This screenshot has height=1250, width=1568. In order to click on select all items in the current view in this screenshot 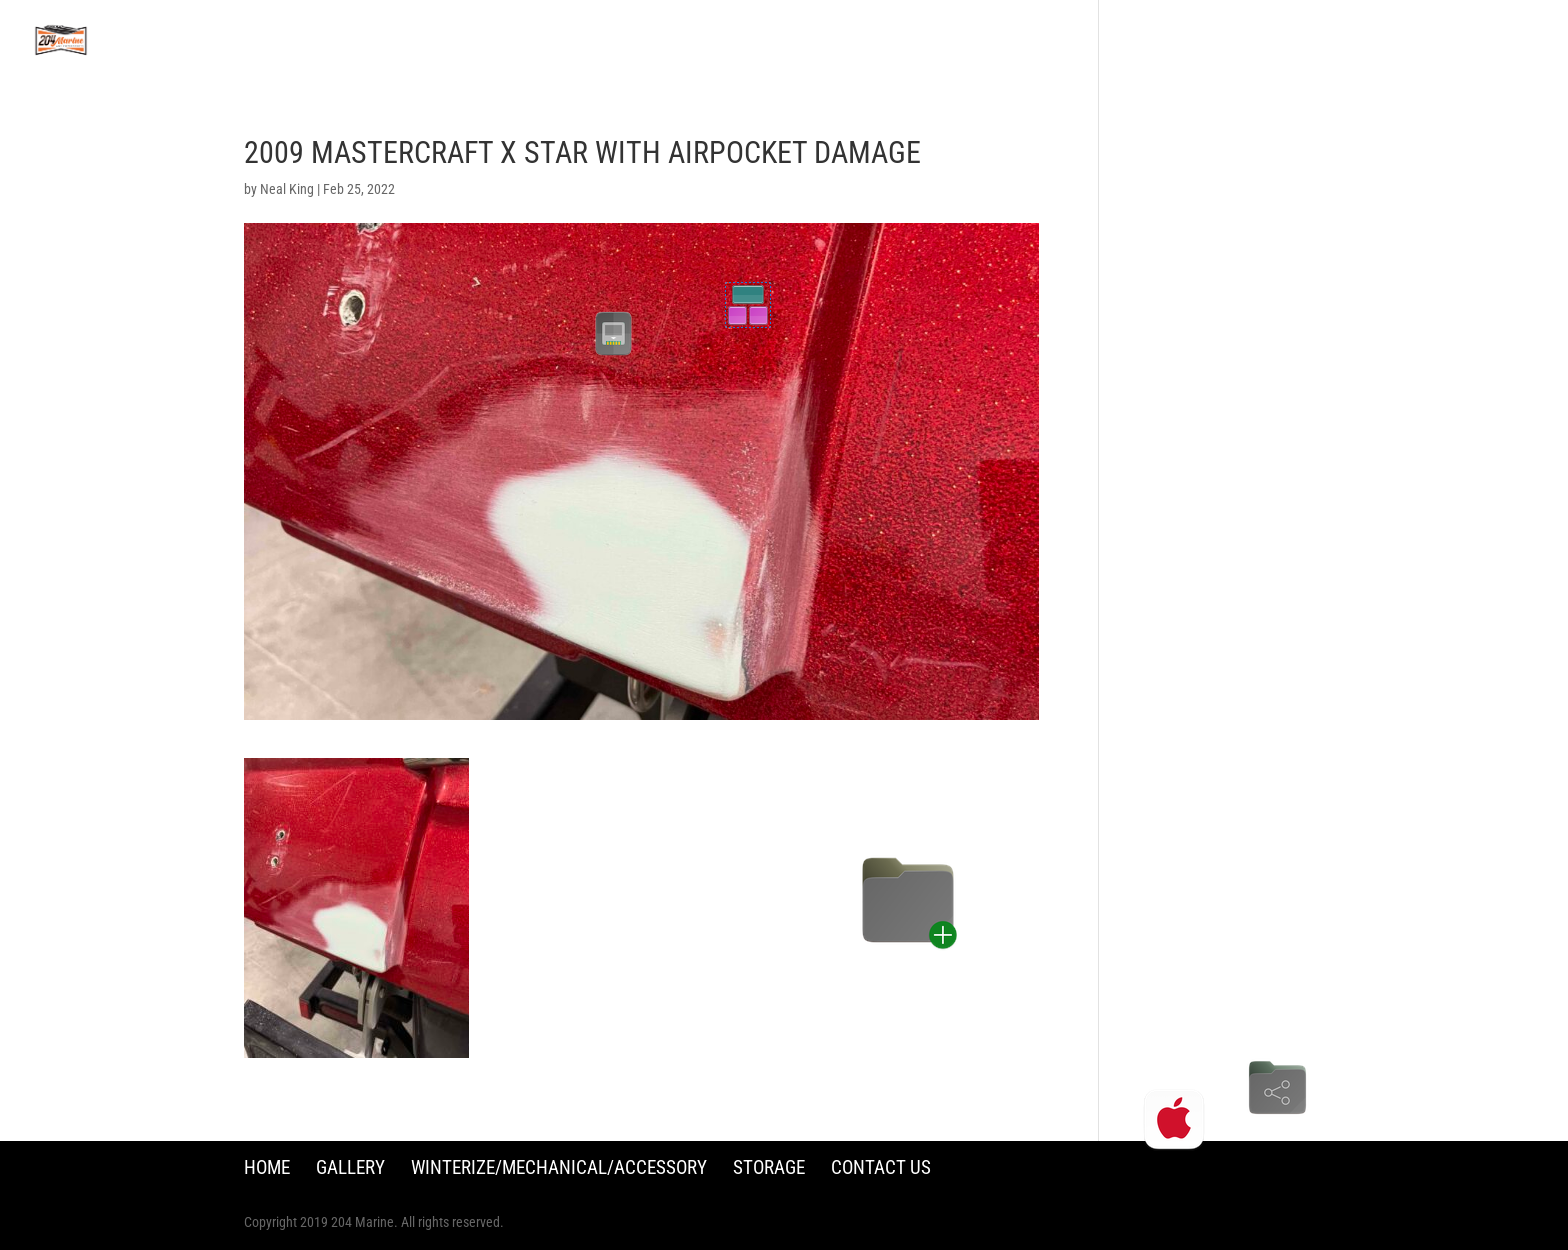, I will do `click(748, 305)`.